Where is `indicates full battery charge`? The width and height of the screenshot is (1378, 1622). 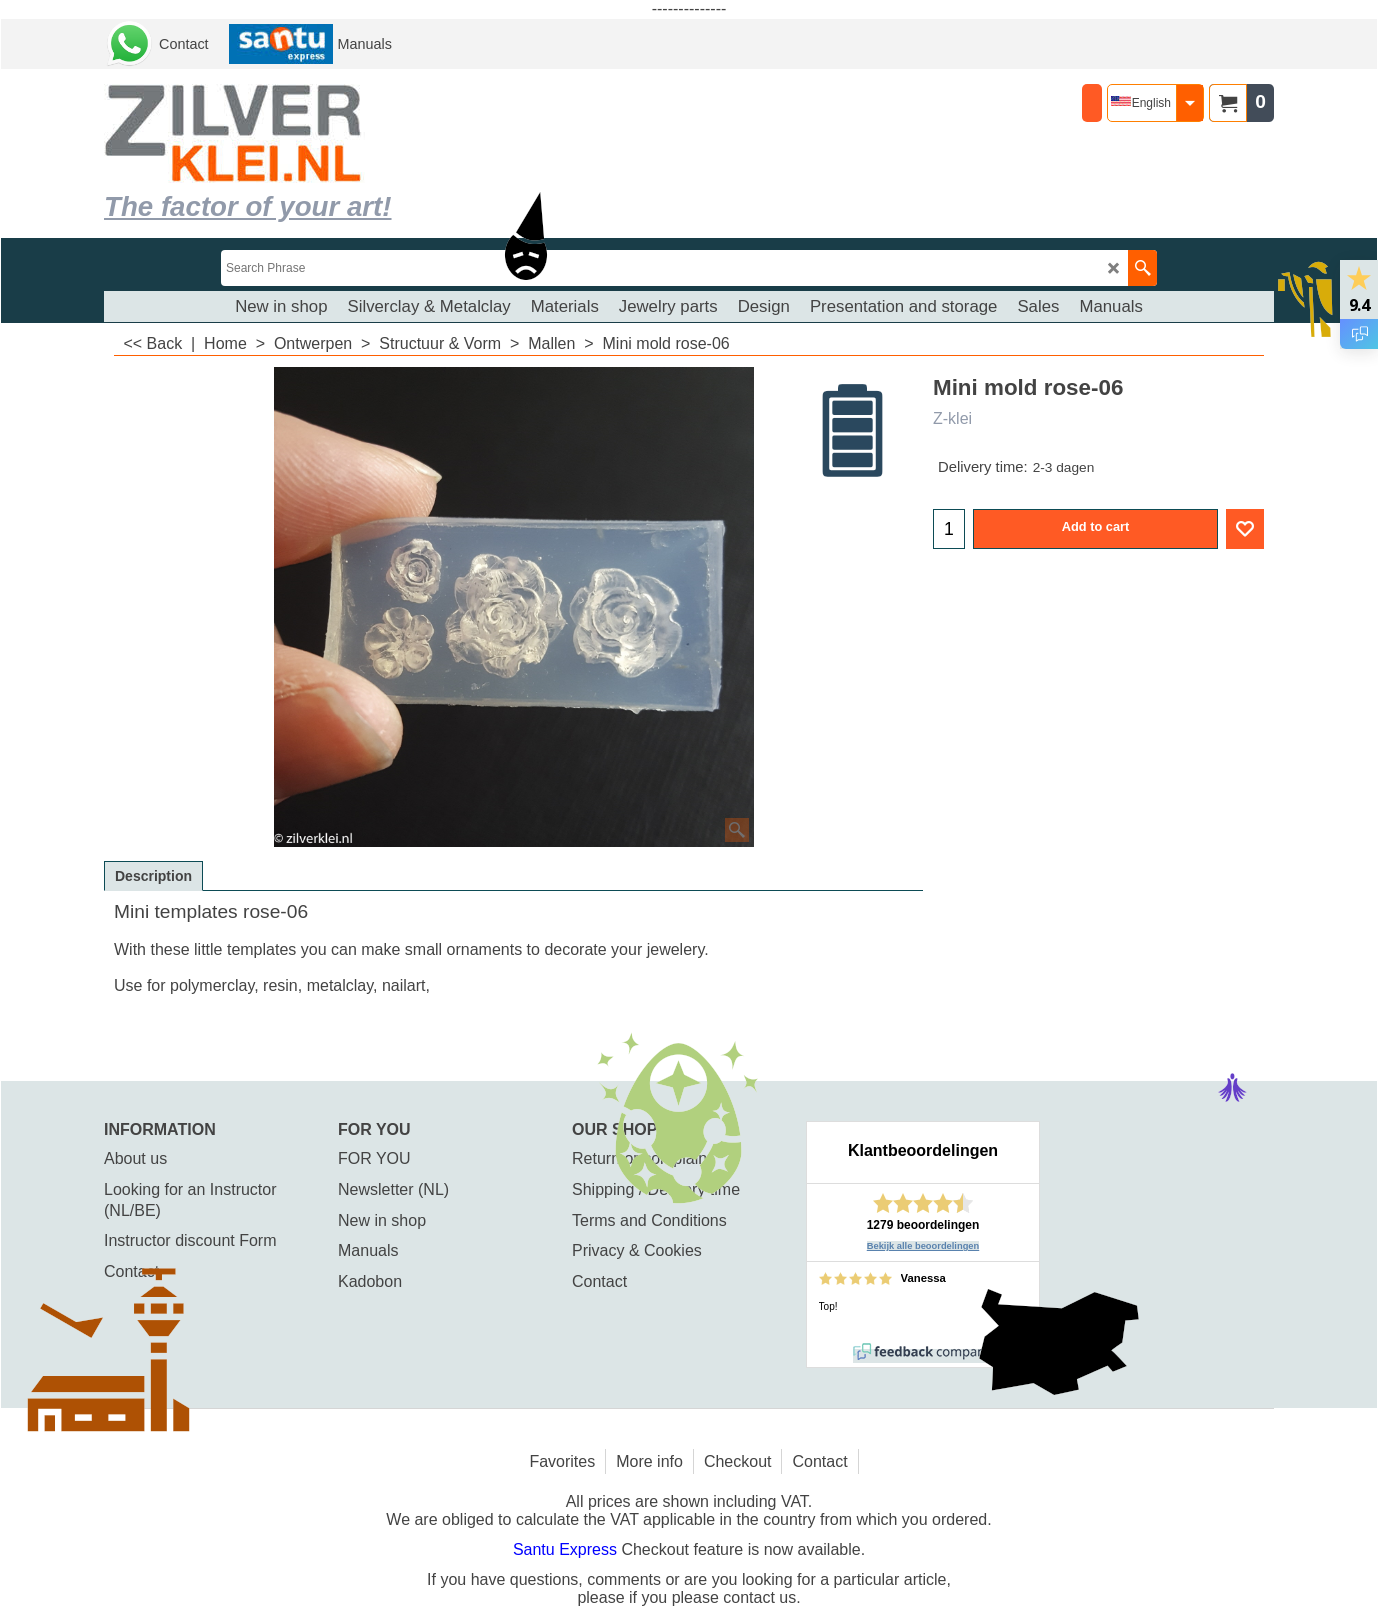
indicates full battery charge is located at coordinates (852, 430).